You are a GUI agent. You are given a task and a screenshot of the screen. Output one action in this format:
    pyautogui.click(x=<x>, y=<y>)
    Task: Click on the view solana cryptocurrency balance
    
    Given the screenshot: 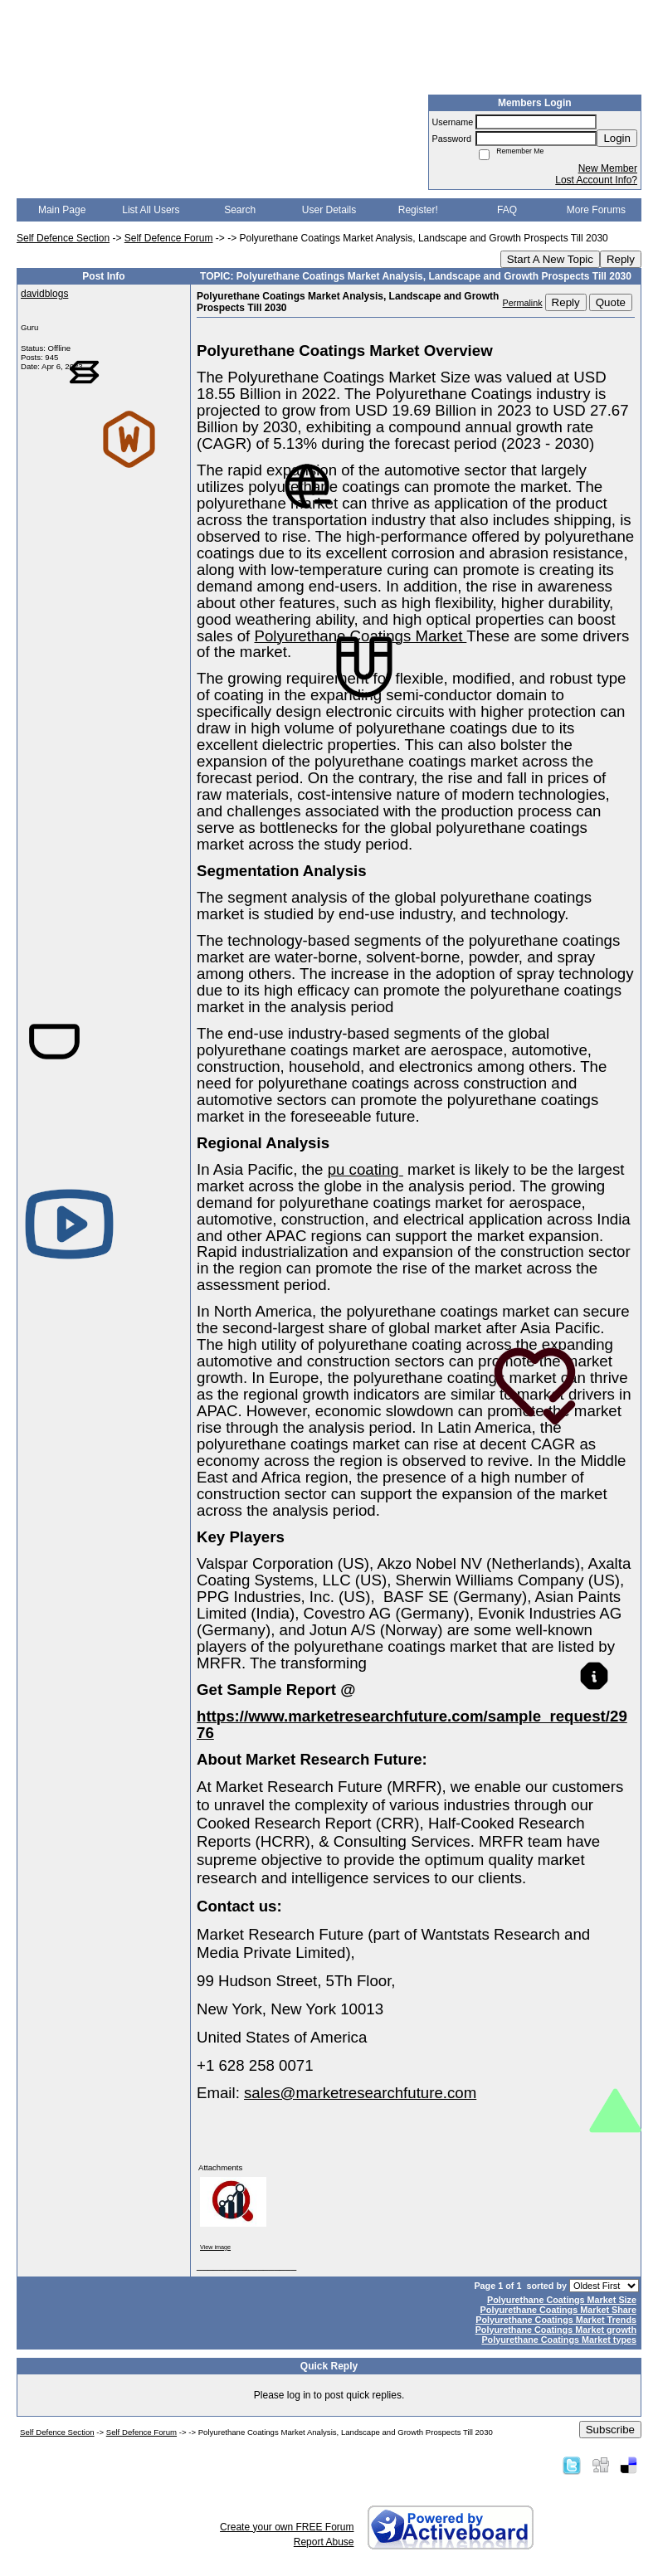 What is the action you would take?
    pyautogui.click(x=84, y=372)
    